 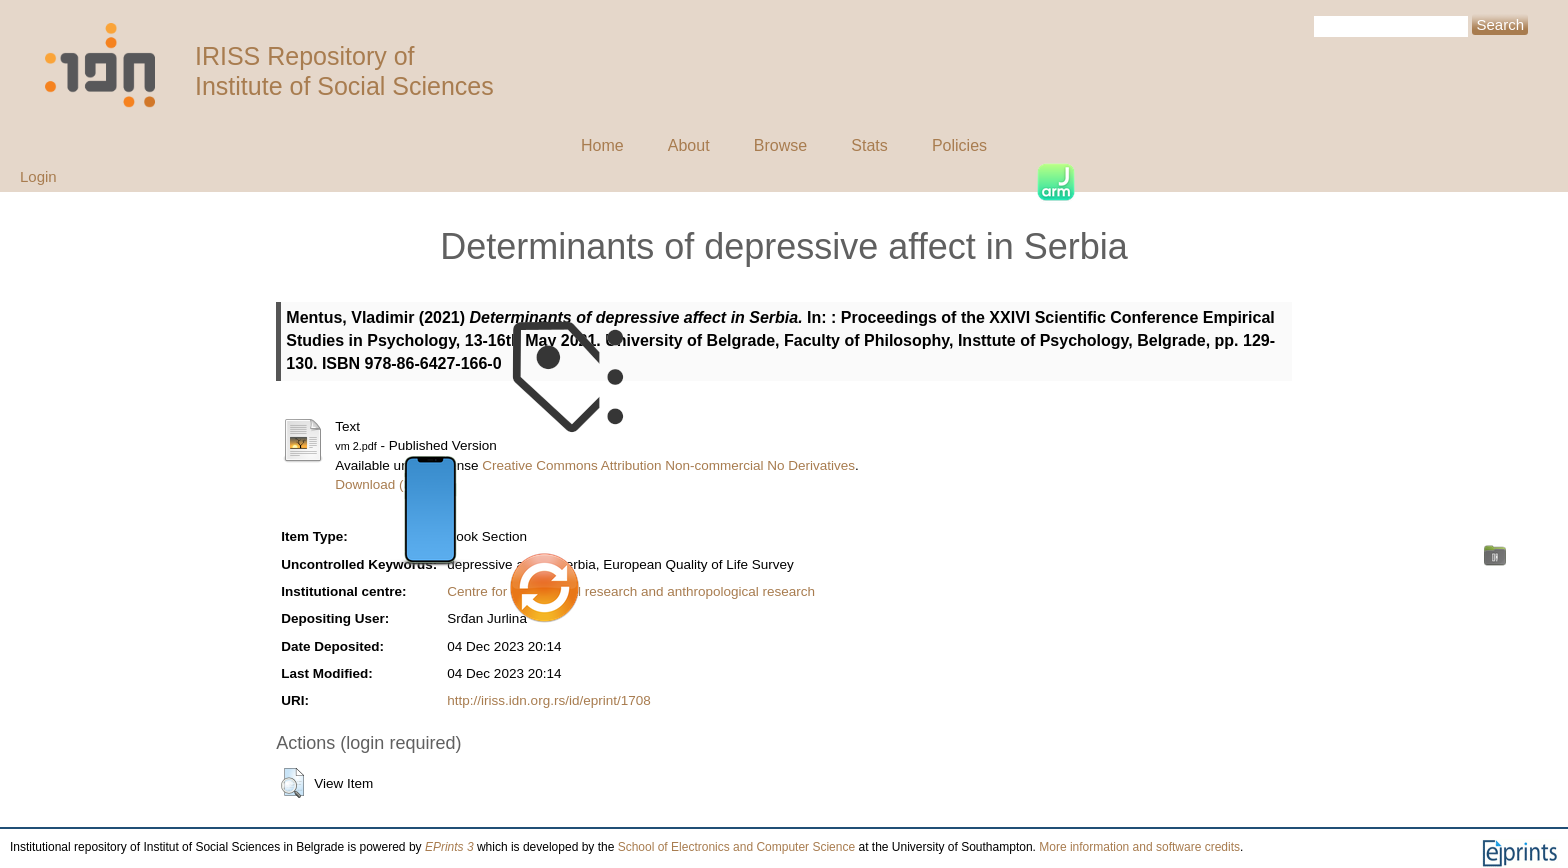 I want to click on iPhone 12 device icon, so click(x=430, y=511).